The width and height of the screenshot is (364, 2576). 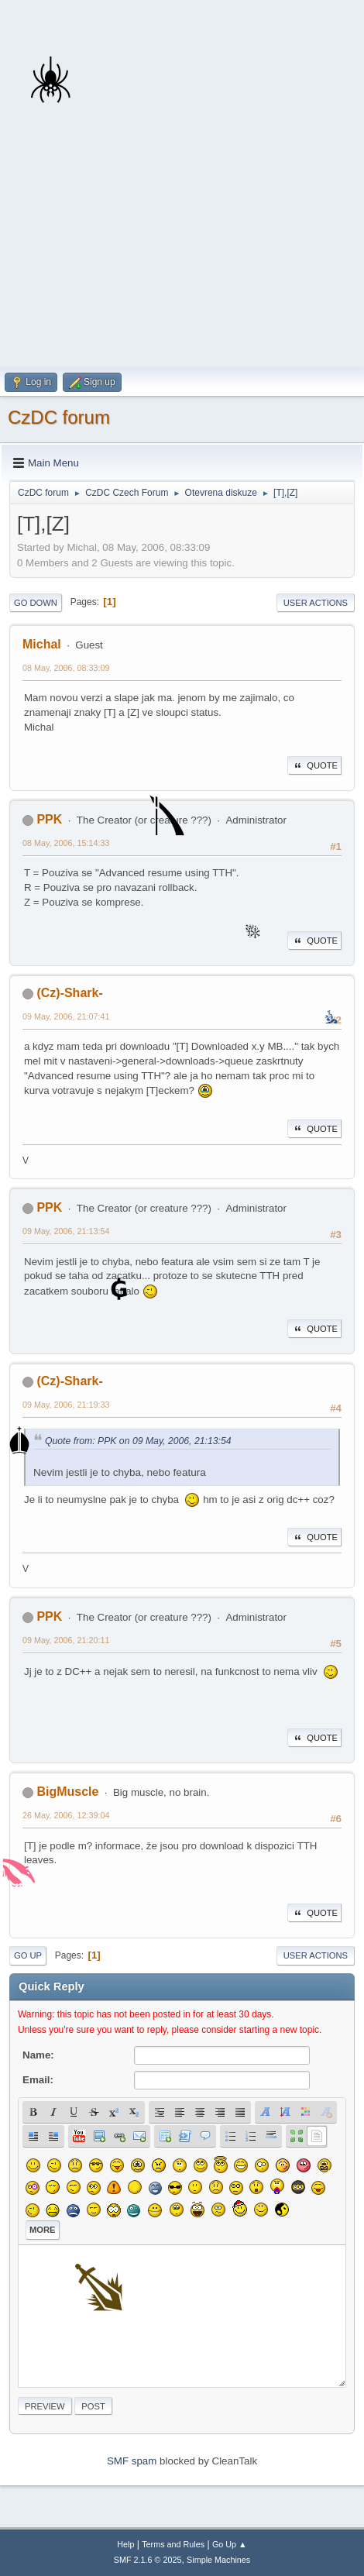 I want to click on equip or select bow weapon, so click(x=162, y=814).